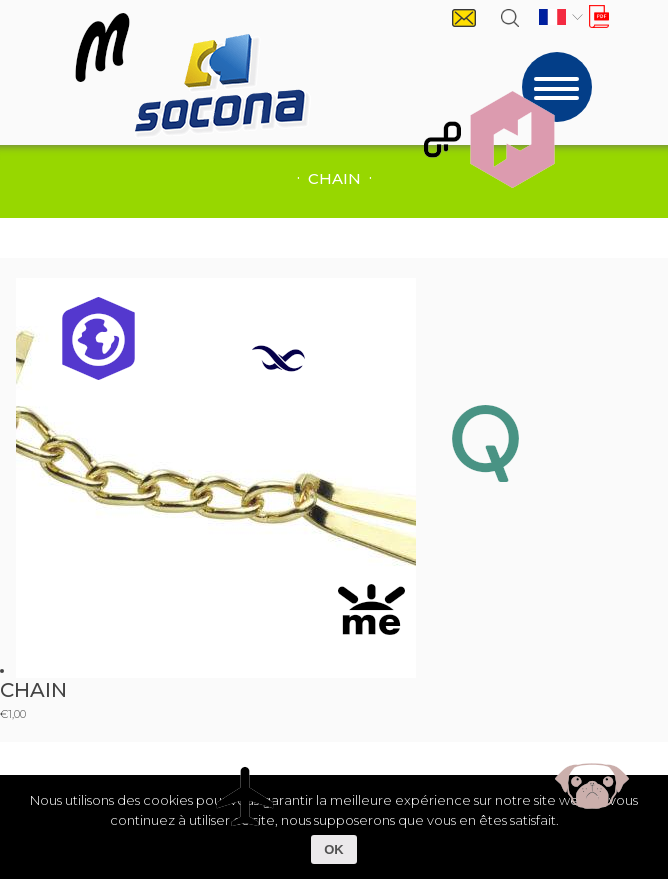 This screenshot has width=668, height=879. I want to click on open Marvel app for prototyping, so click(102, 47).